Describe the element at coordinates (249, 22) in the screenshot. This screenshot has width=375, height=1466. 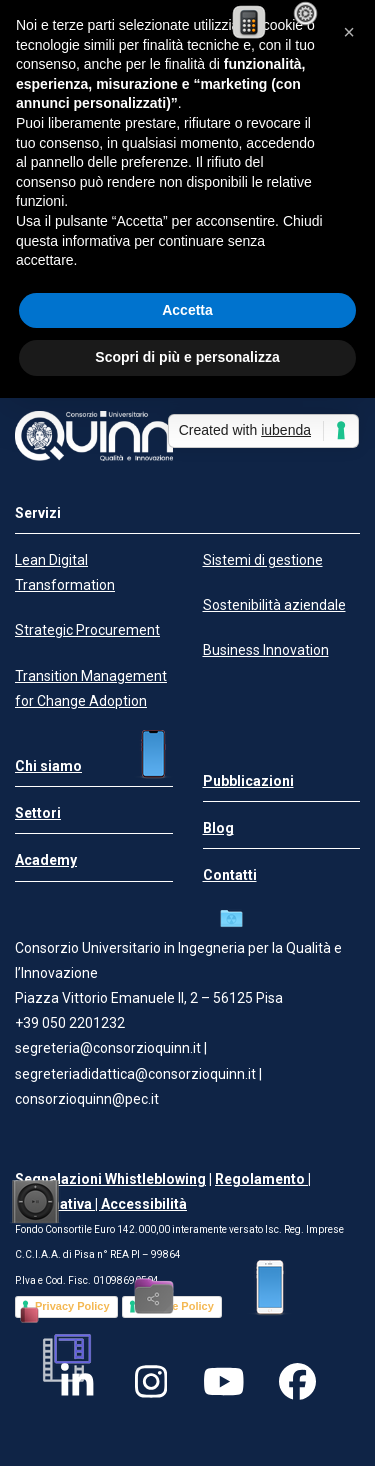
I see `open the calculator app` at that location.